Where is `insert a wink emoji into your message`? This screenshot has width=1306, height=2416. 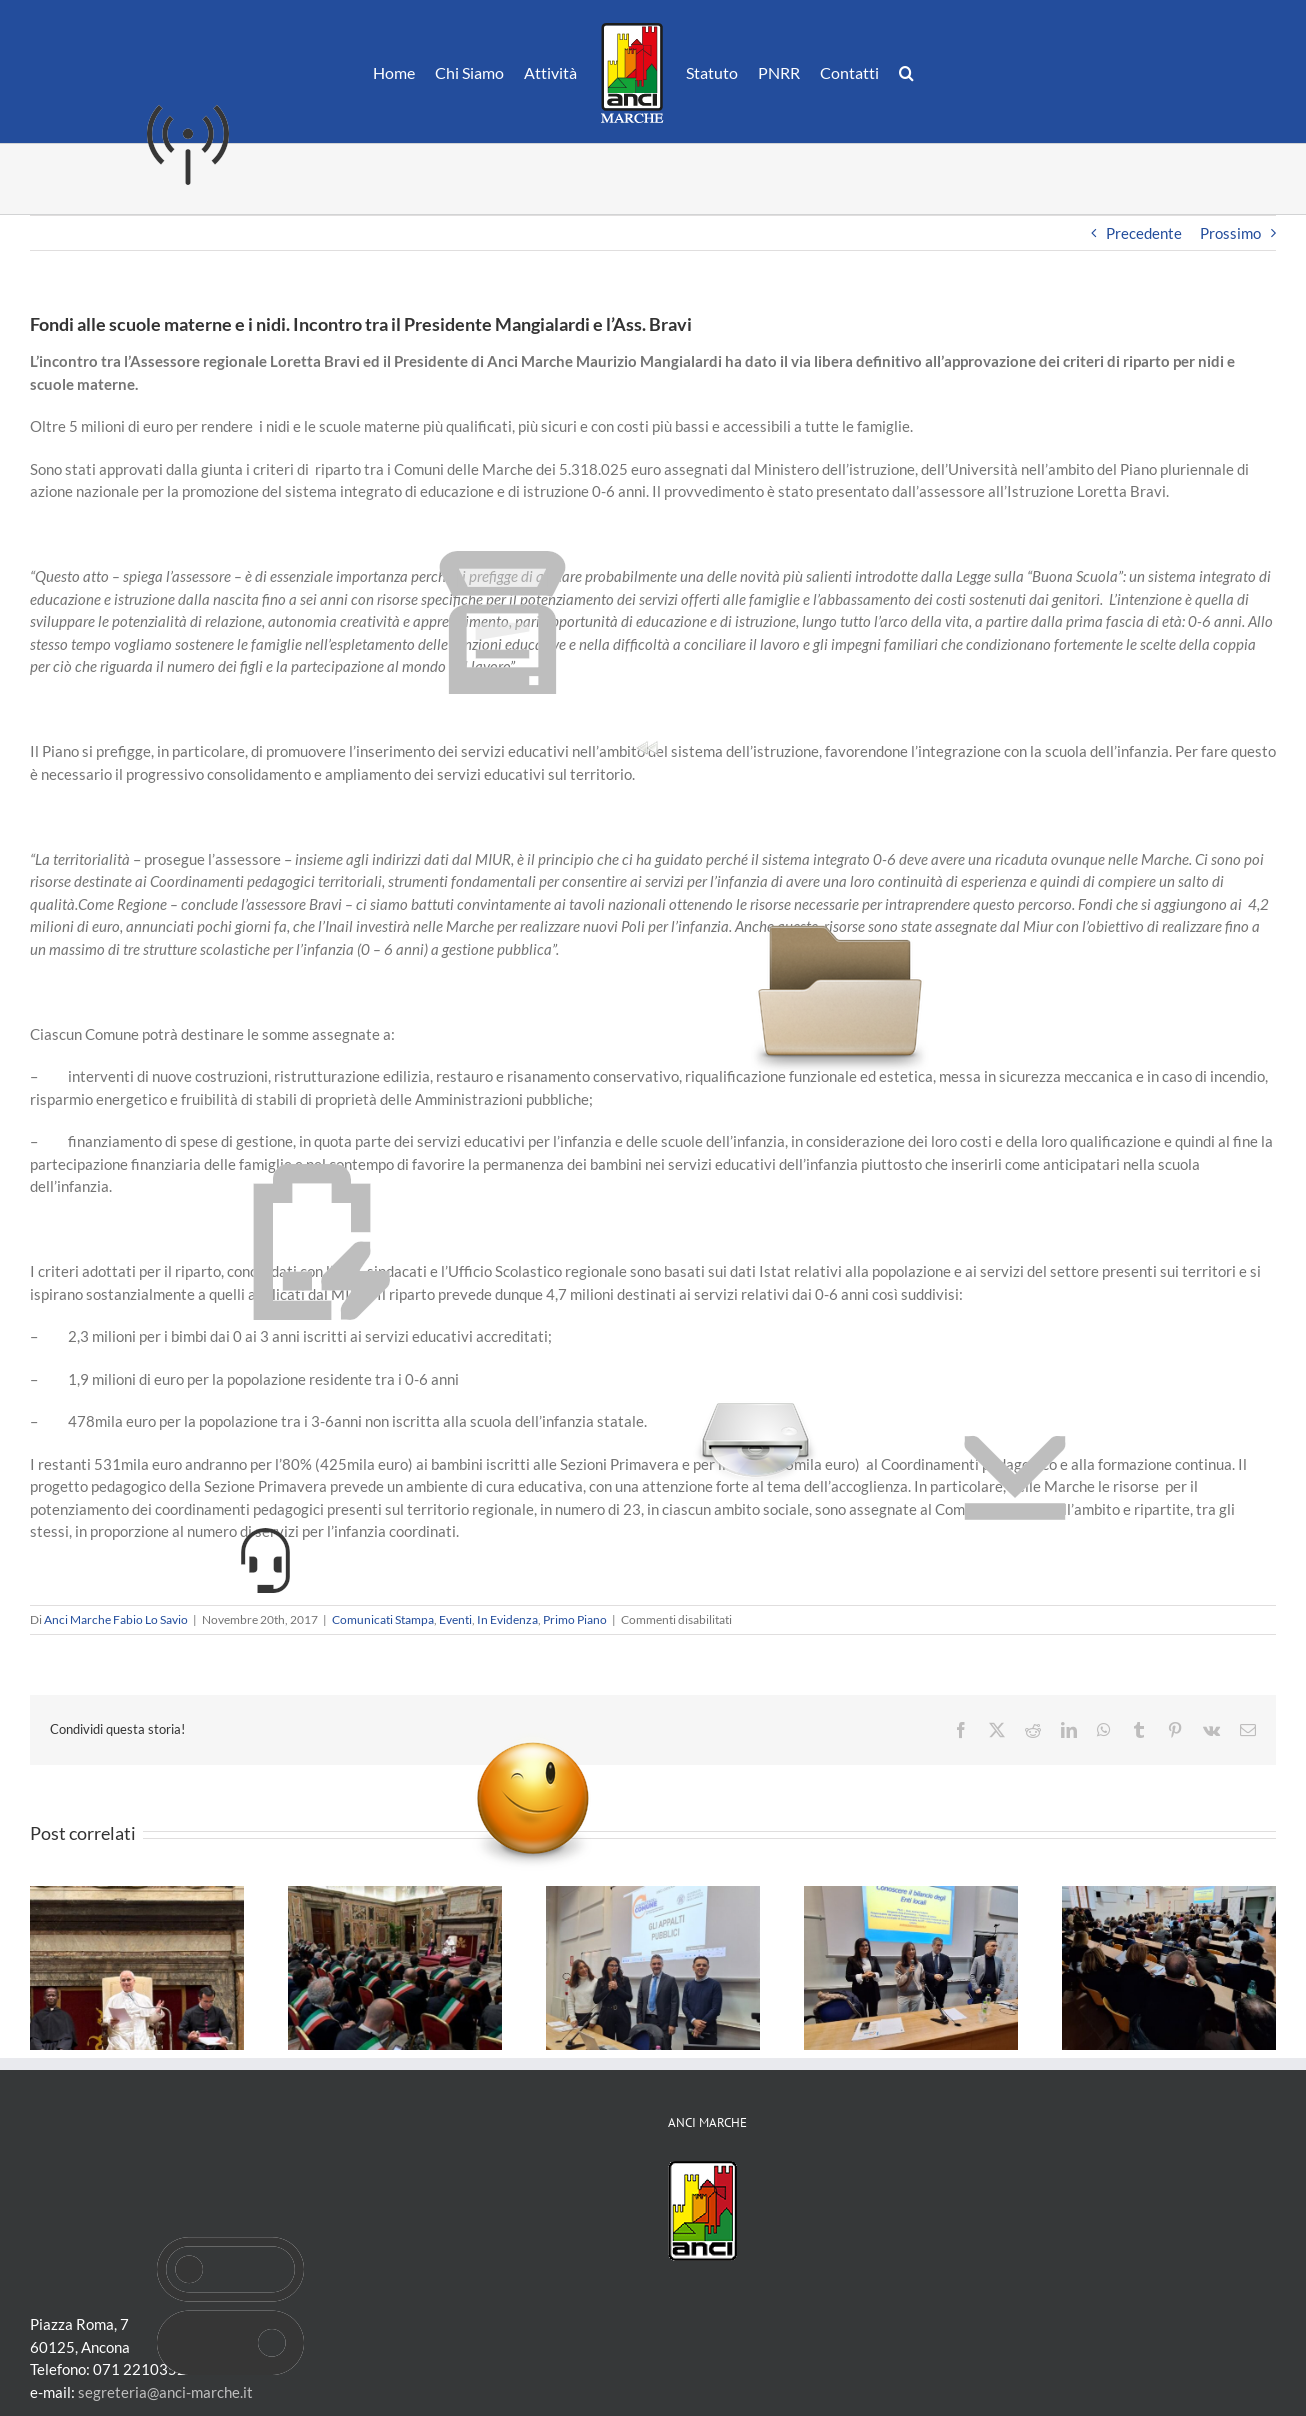
insert a wink emoji into your message is located at coordinates (533, 1803).